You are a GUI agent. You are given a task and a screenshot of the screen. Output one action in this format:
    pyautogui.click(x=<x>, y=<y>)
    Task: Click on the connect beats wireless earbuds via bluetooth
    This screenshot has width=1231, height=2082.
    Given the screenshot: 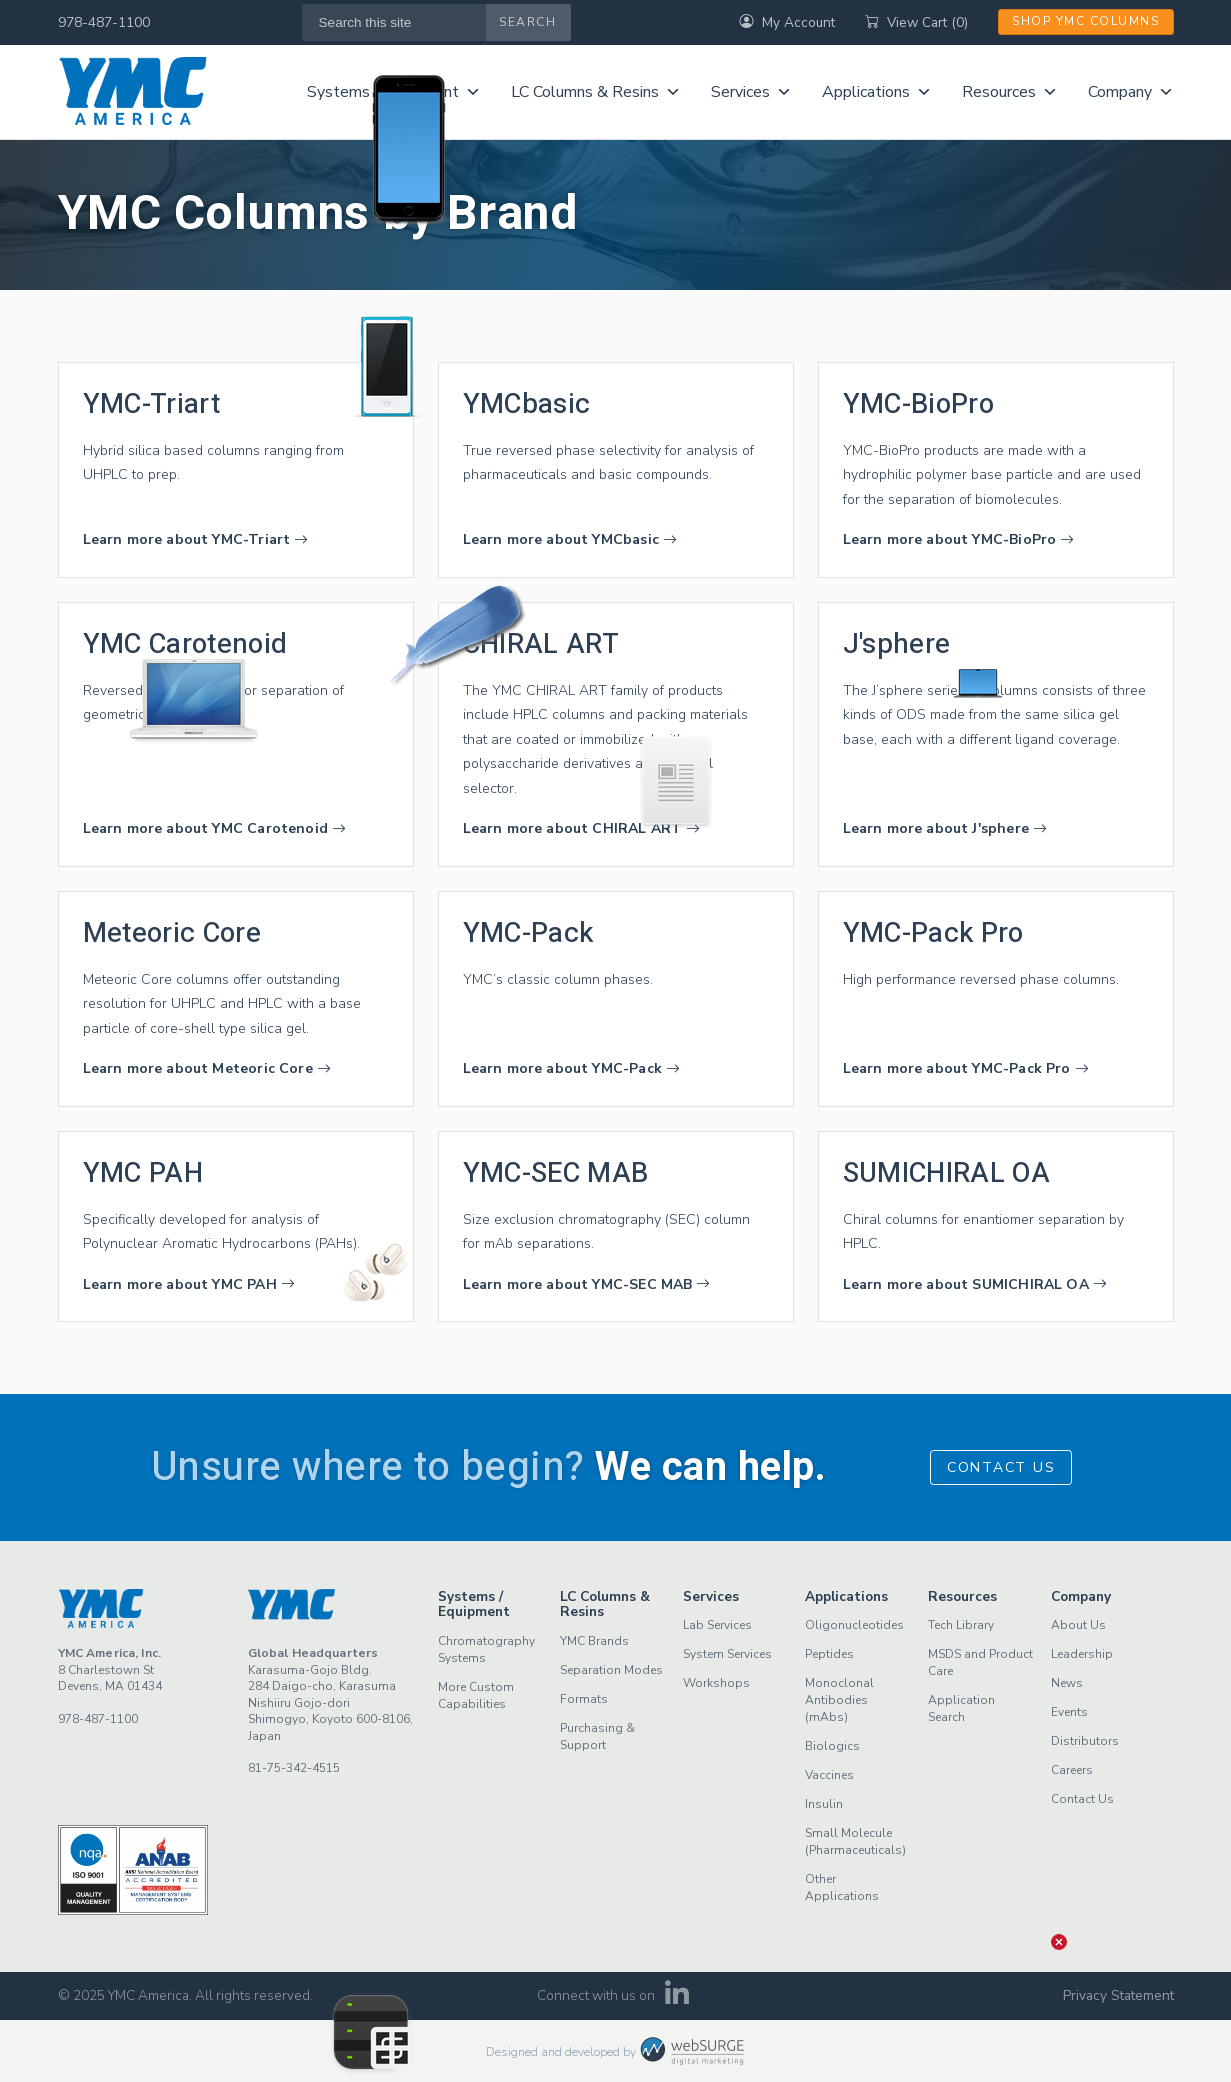 What is the action you would take?
    pyautogui.click(x=376, y=1273)
    